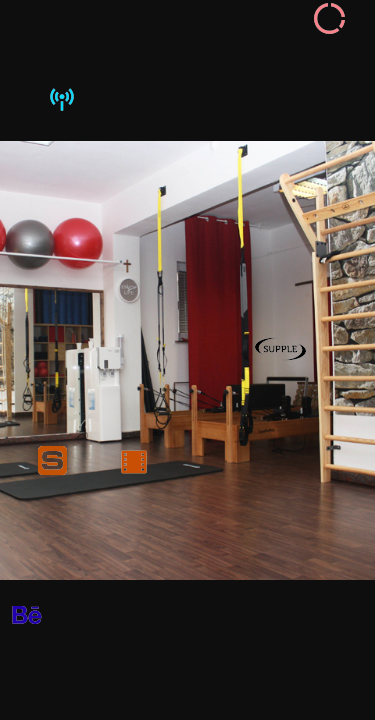  What do you see at coordinates (329, 18) in the screenshot?
I see `view data breakdown by category` at bounding box center [329, 18].